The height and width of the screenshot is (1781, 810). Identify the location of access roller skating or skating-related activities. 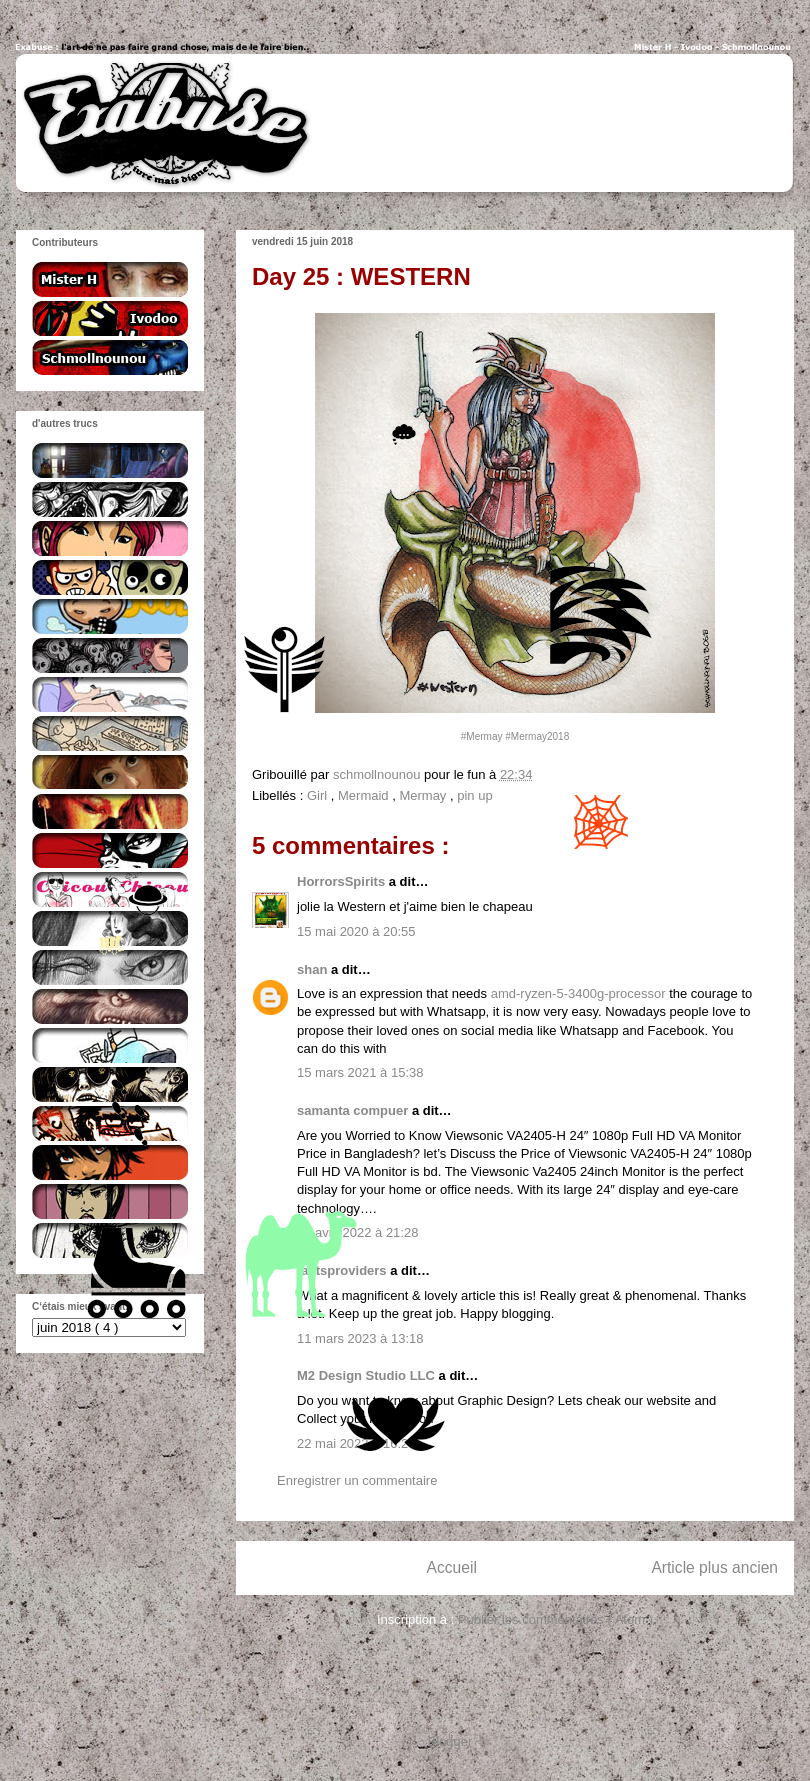
(136, 1265).